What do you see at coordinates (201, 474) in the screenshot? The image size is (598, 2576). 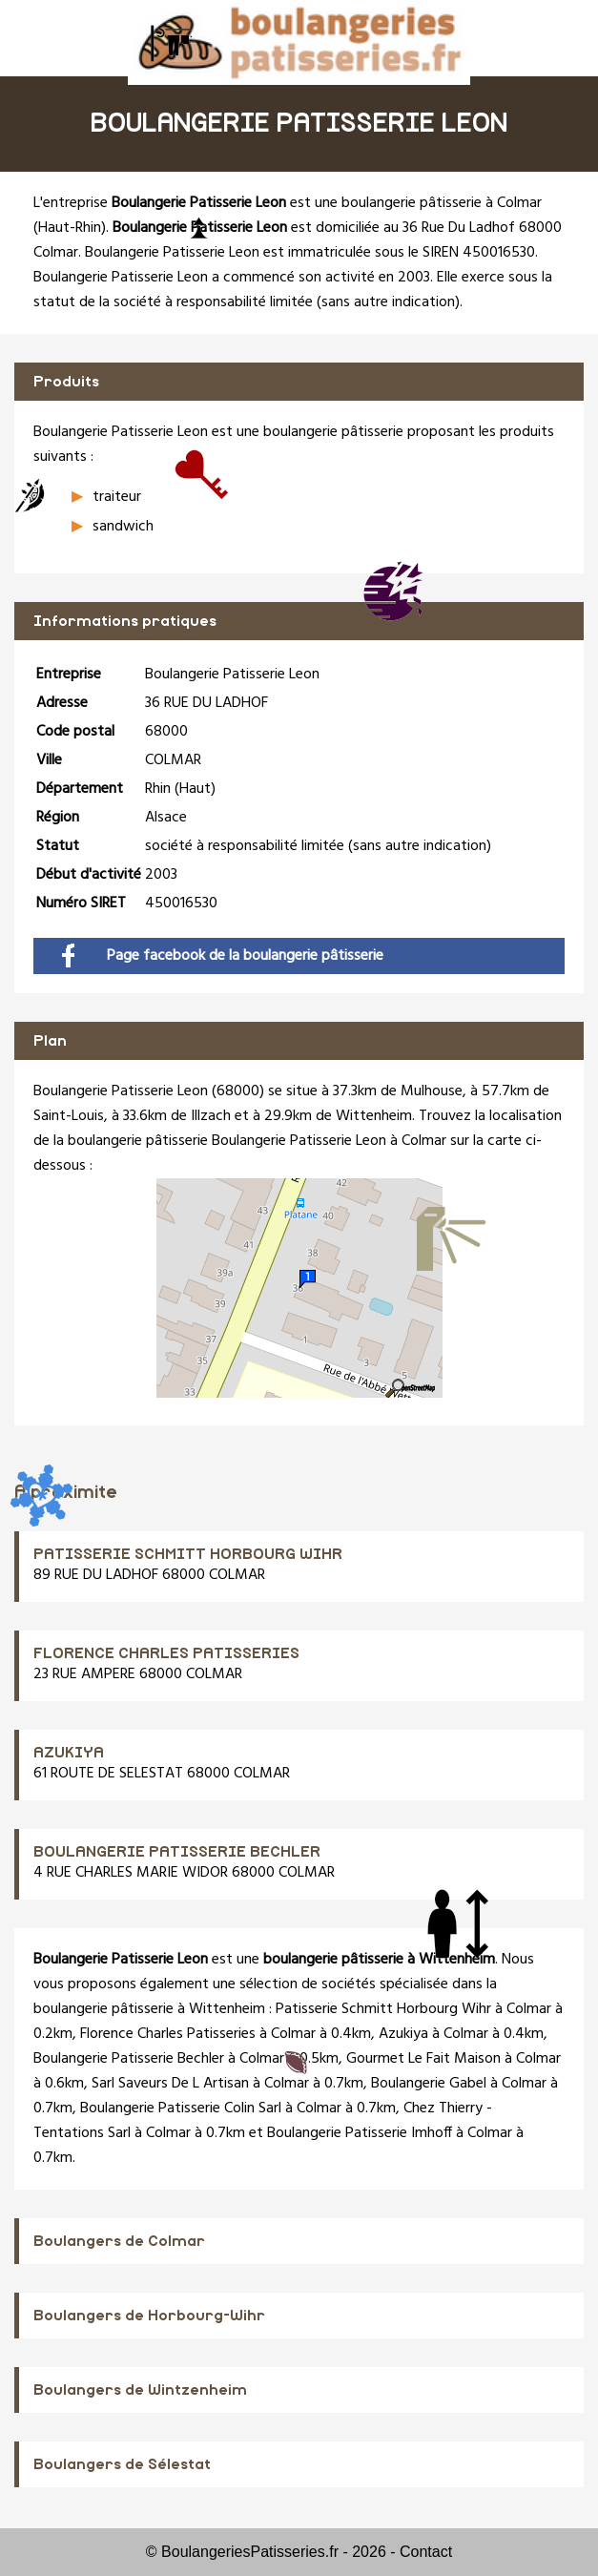 I see `unlock romantic or relationship-themed content` at bounding box center [201, 474].